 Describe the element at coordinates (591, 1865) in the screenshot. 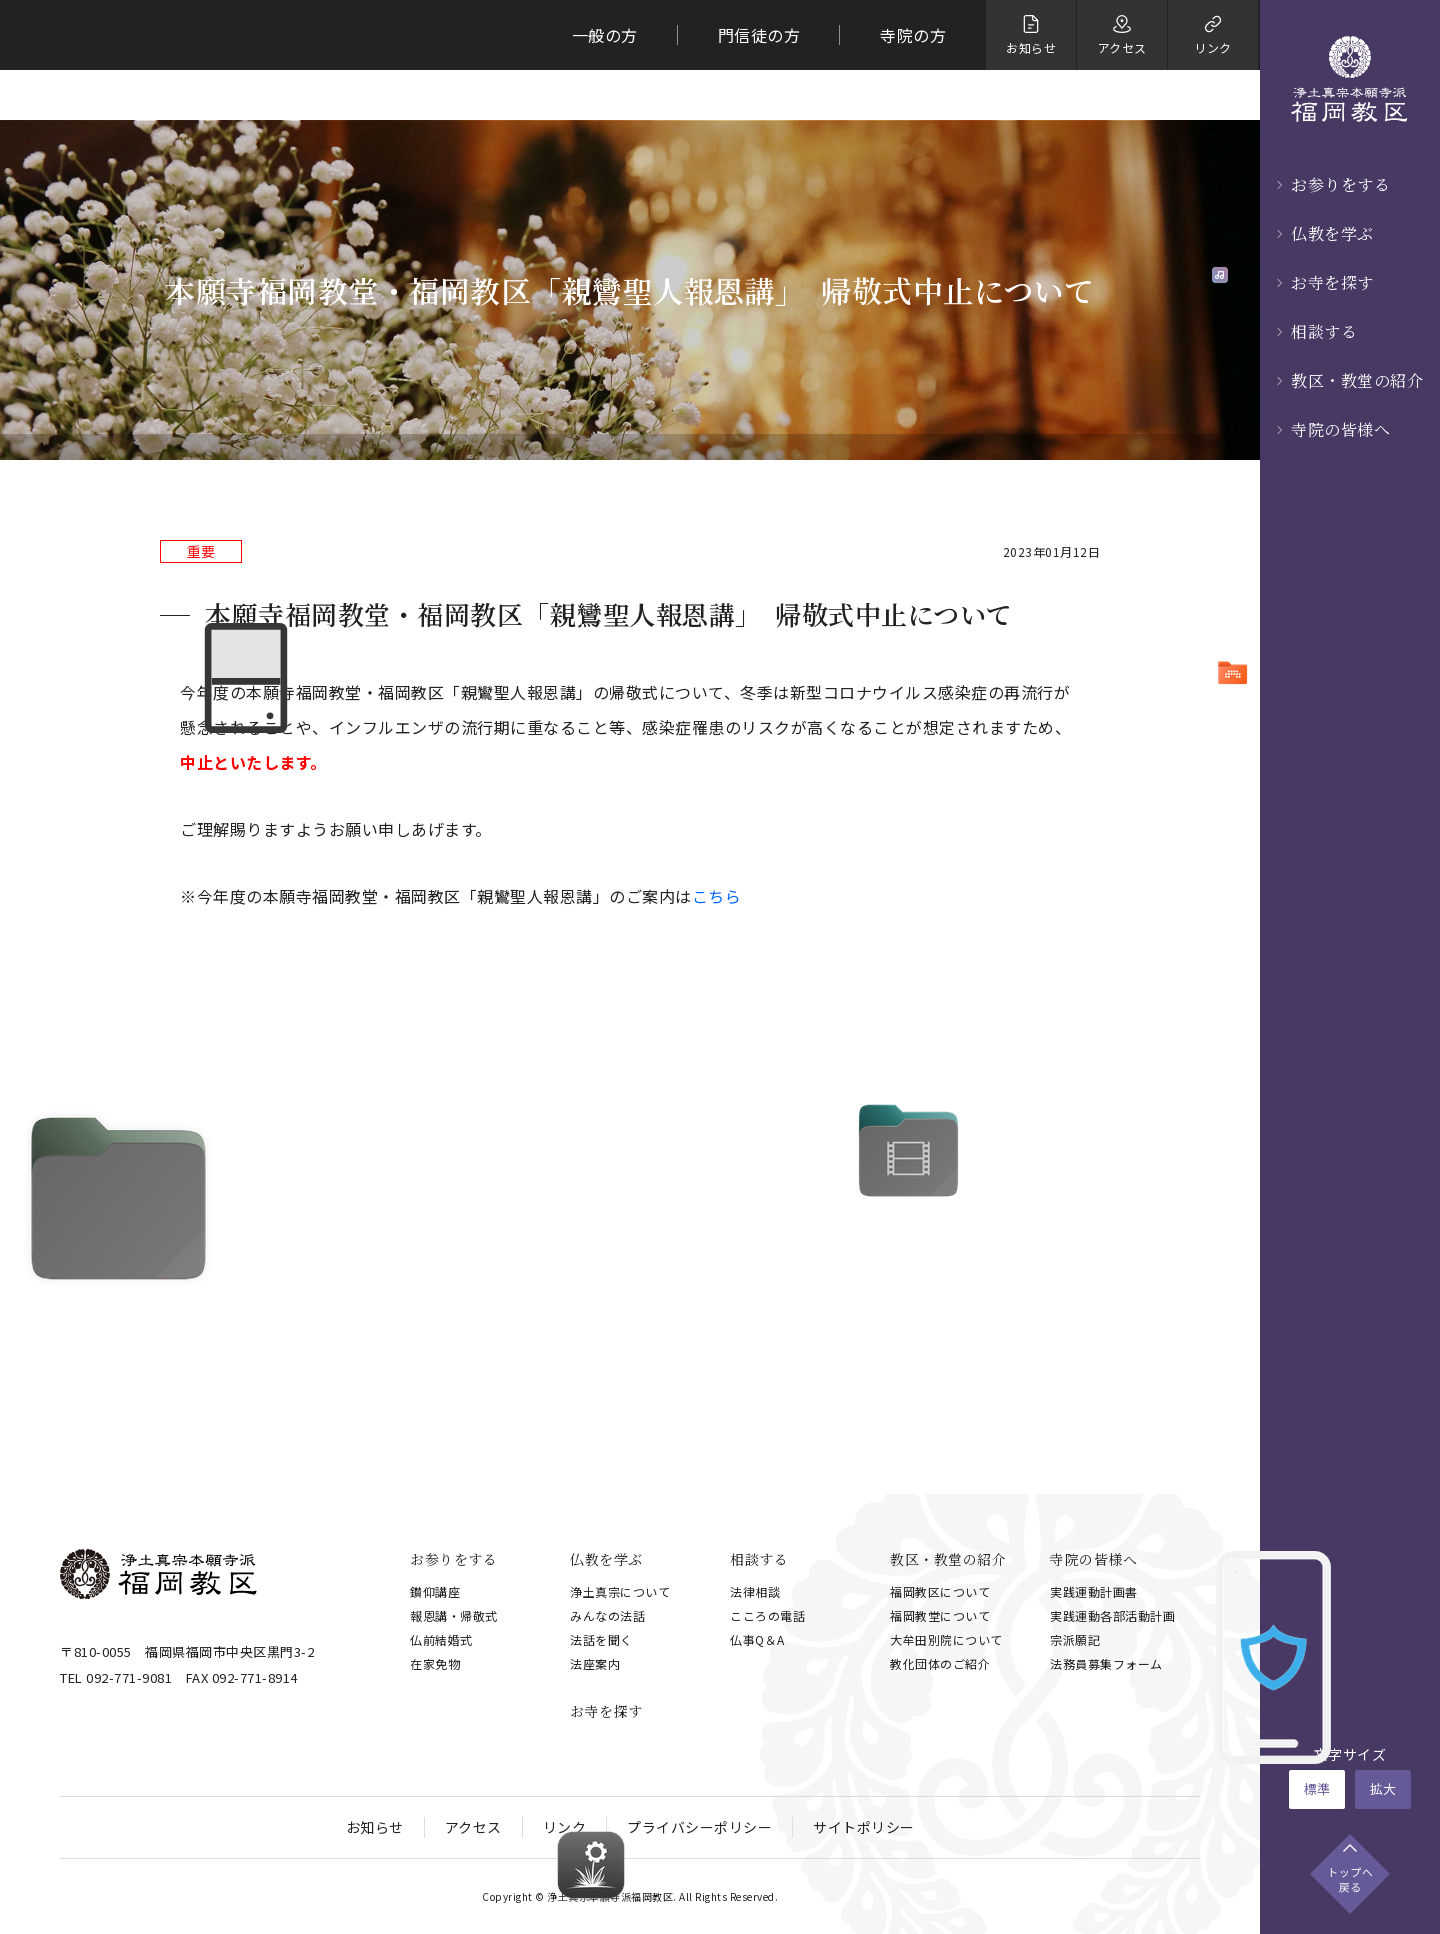

I see `open wicked engine editor` at that location.